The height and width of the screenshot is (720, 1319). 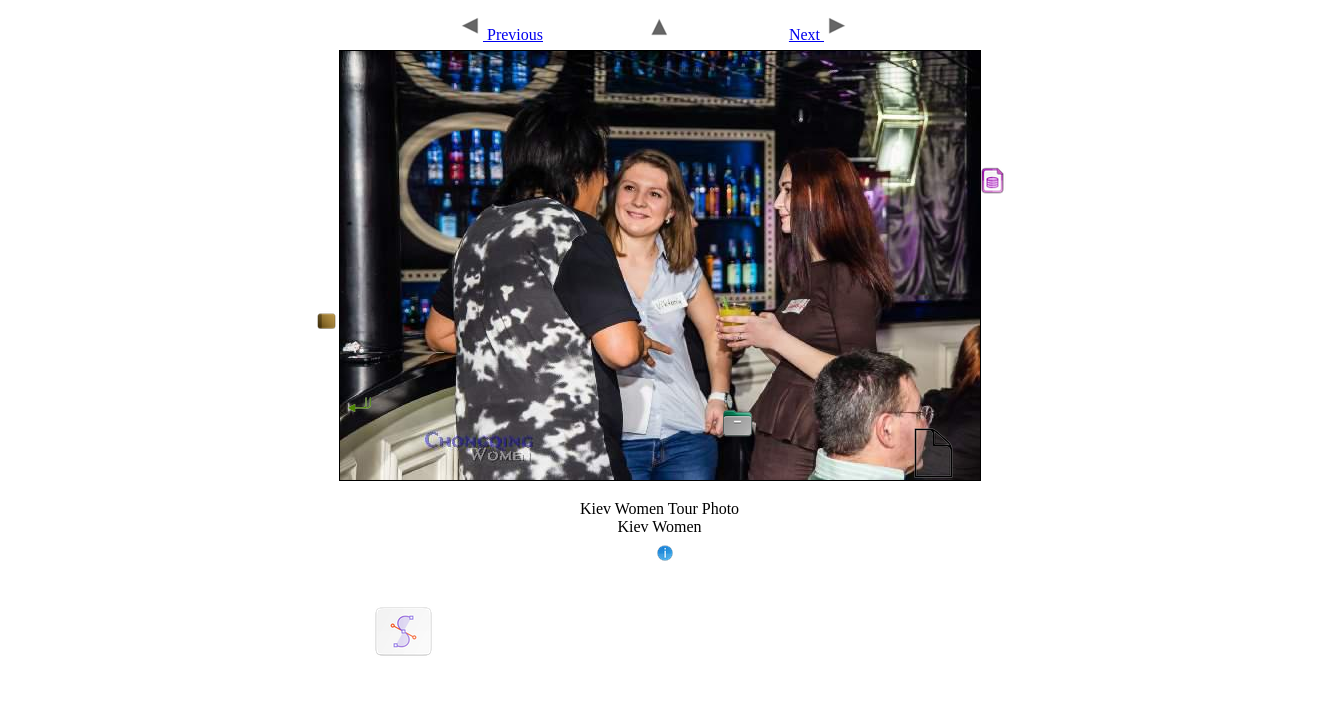 I want to click on reply to all recipients in an email thread, so click(x=359, y=403).